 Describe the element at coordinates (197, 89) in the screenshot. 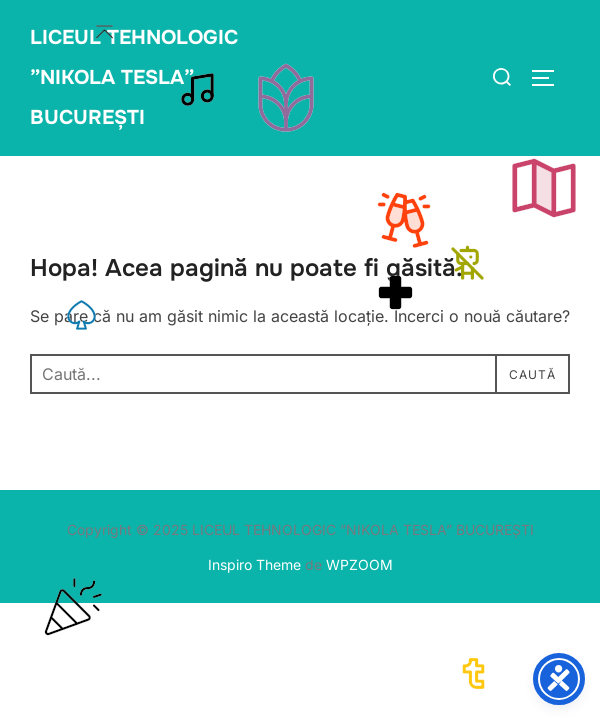

I see `open music player or library` at that location.